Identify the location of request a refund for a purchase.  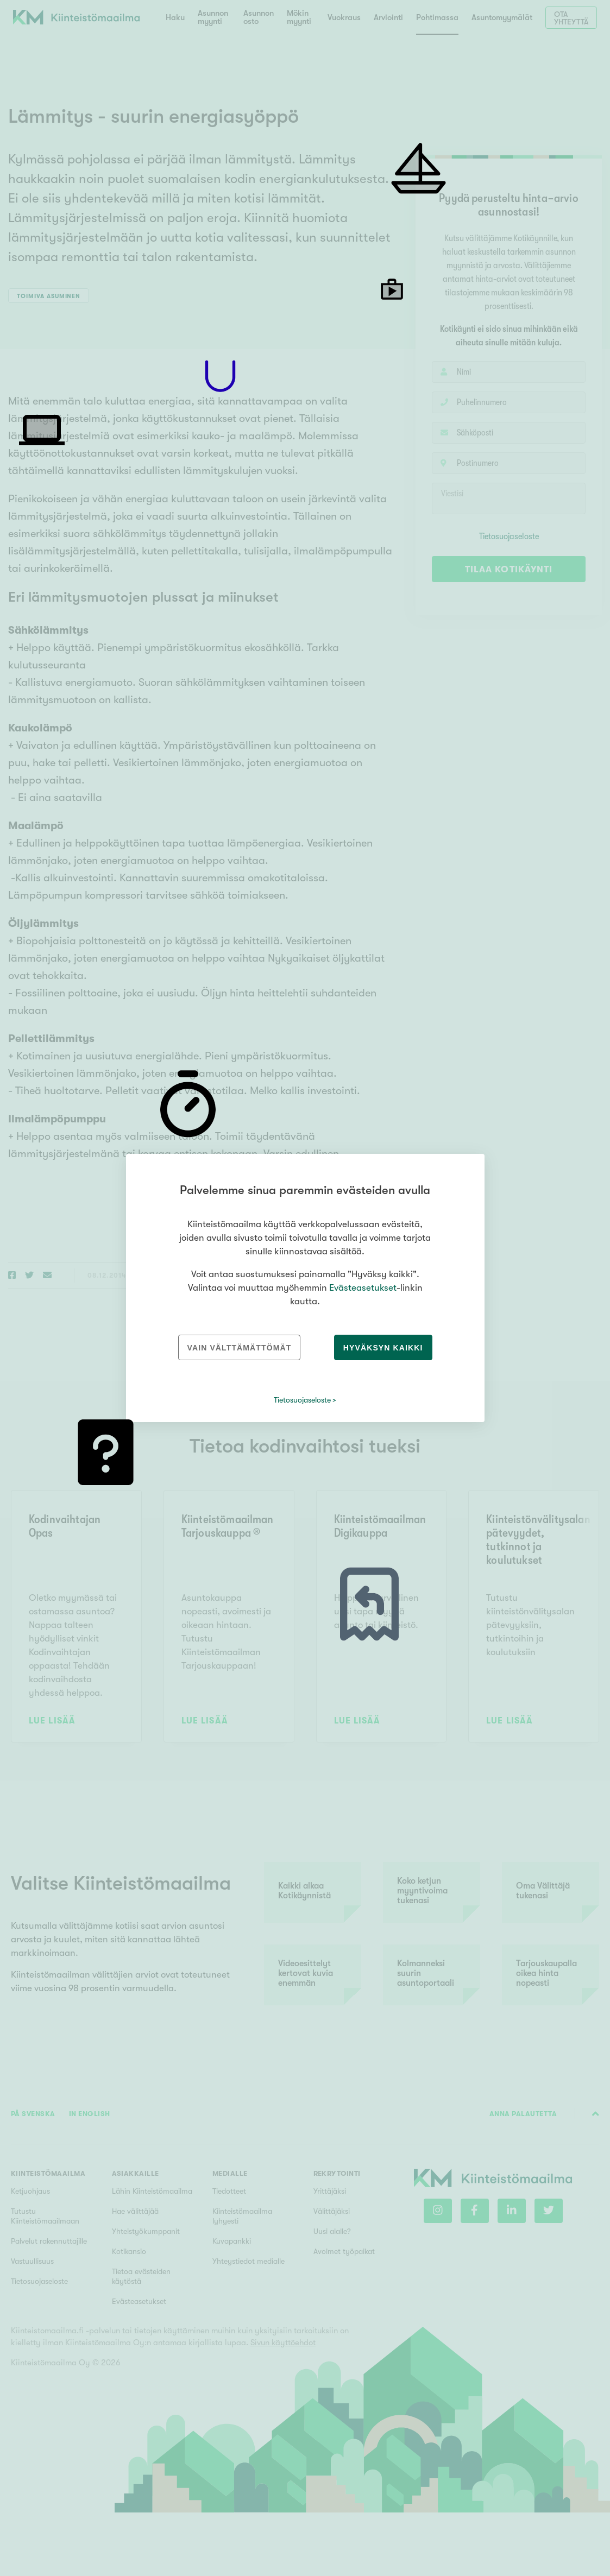
(369, 1604).